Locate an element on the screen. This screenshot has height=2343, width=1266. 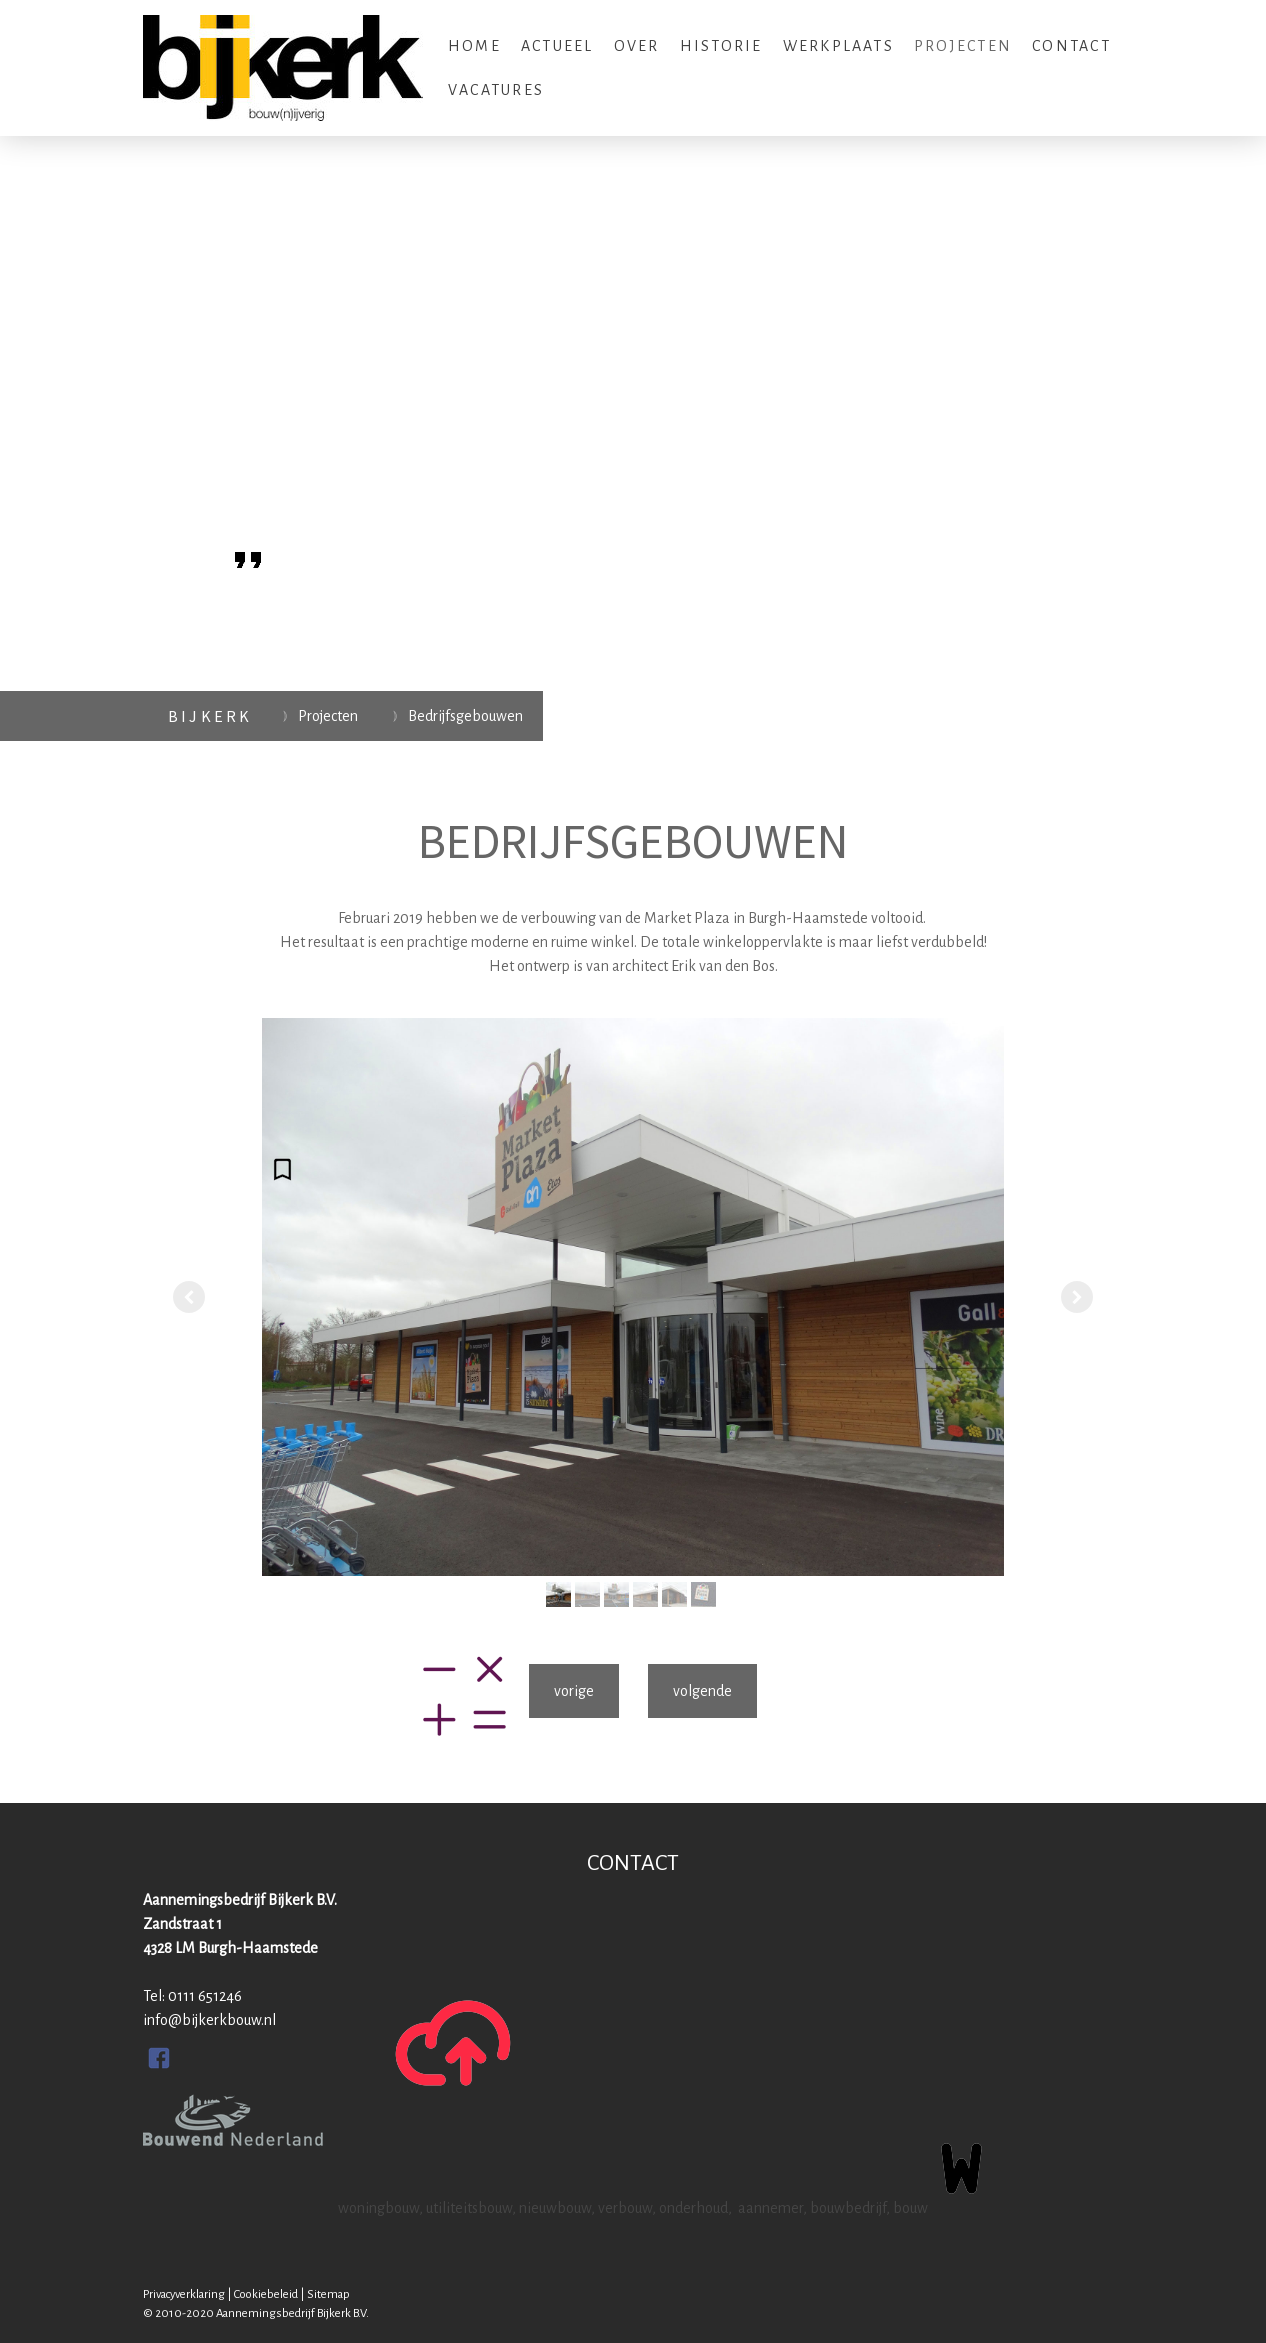
upload file to cloud storage is located at coordinates (453, 2043).